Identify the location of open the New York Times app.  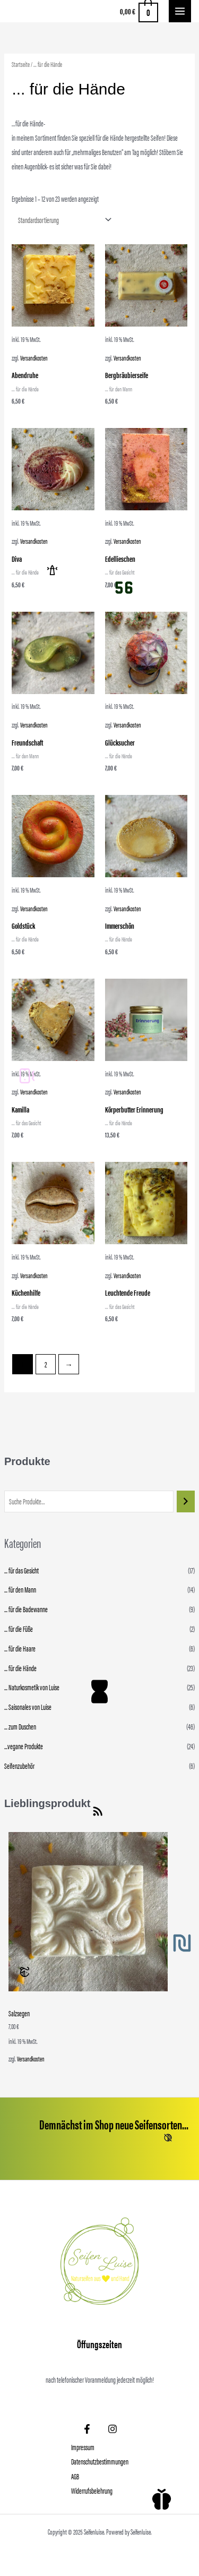
(24, 1972).